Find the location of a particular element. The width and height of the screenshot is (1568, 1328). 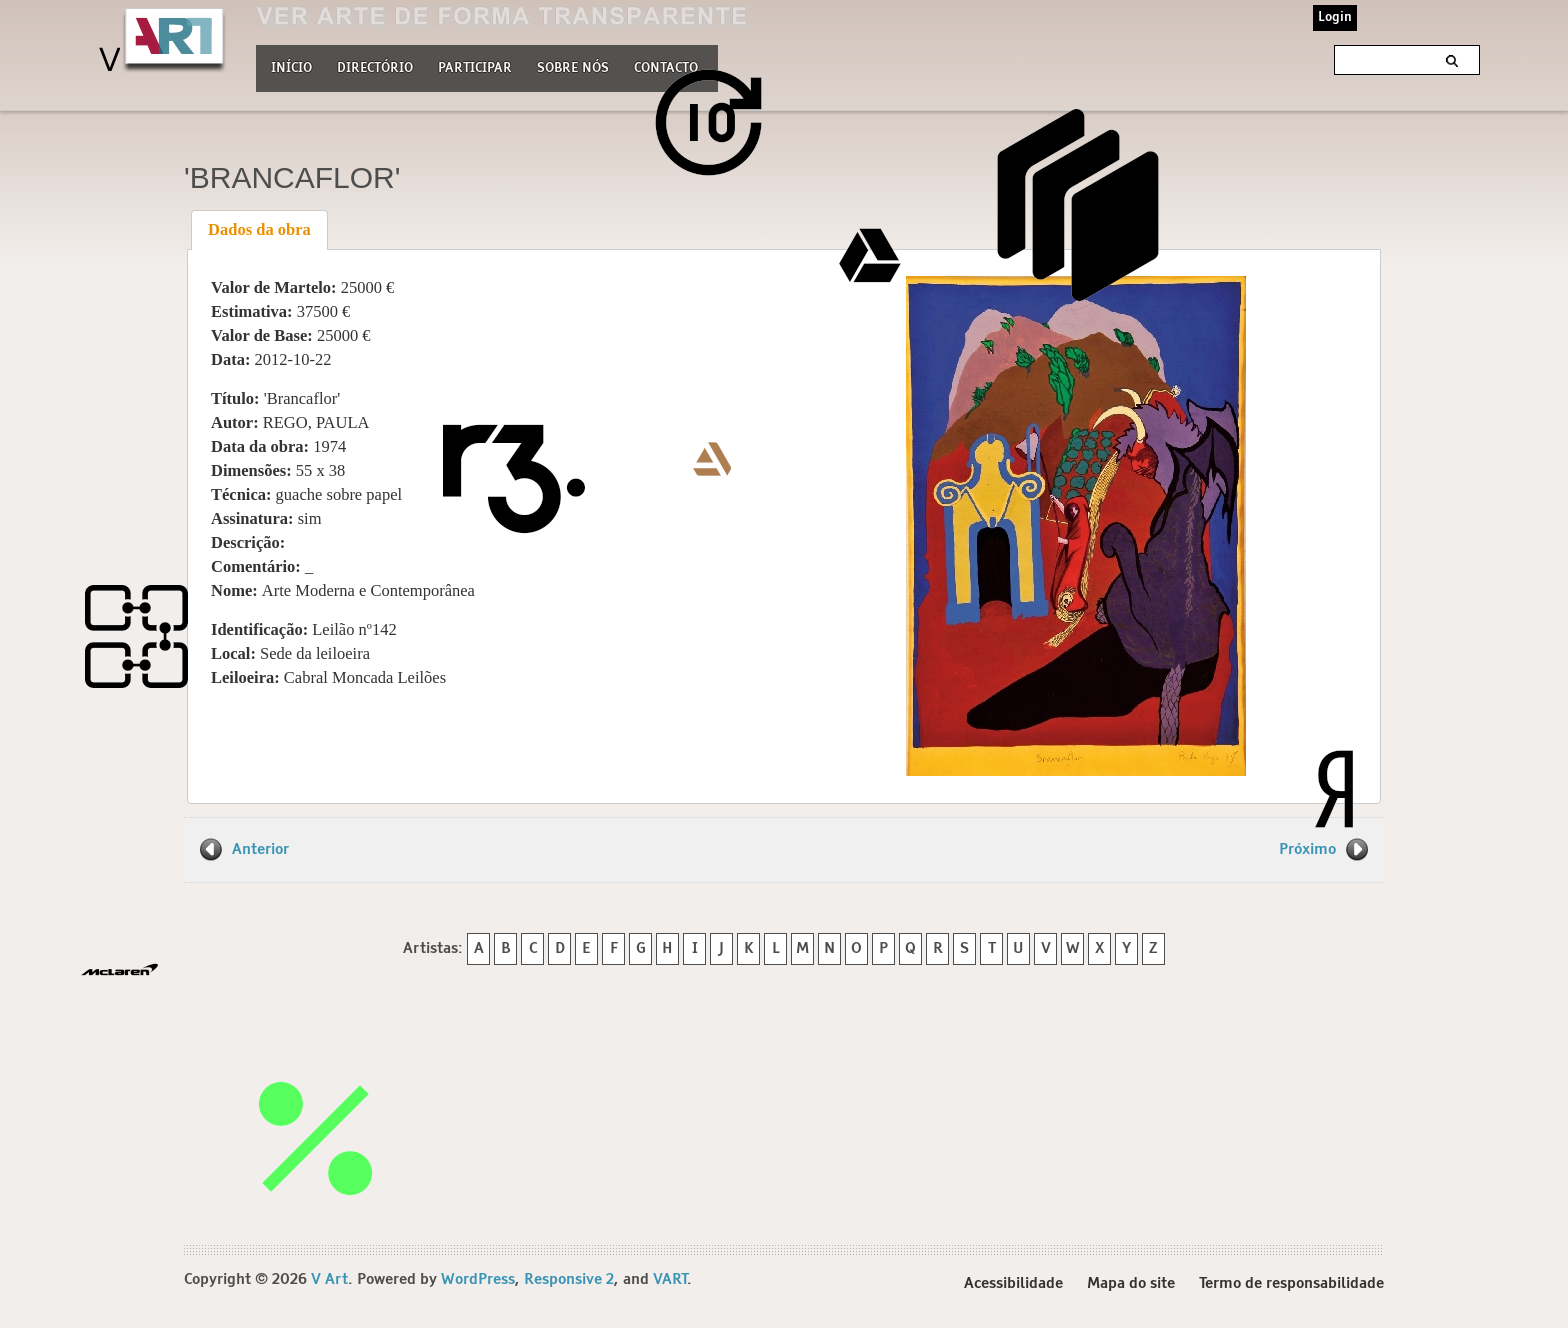

visit artstation profile or portfolio is located at coordinates (712, 459).